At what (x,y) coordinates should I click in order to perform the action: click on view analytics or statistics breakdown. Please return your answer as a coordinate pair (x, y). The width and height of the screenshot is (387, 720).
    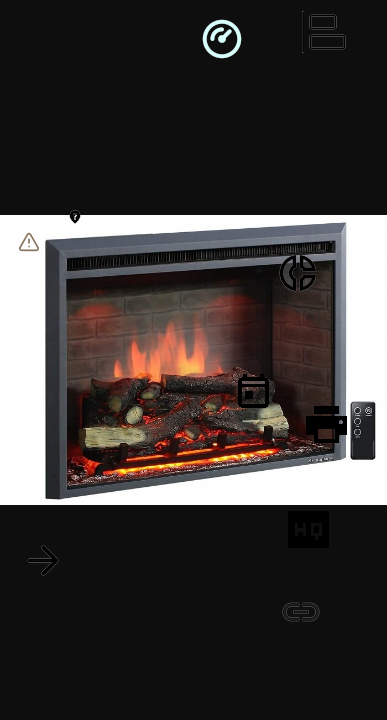
    Looking at the image, I should click on (298, 273).